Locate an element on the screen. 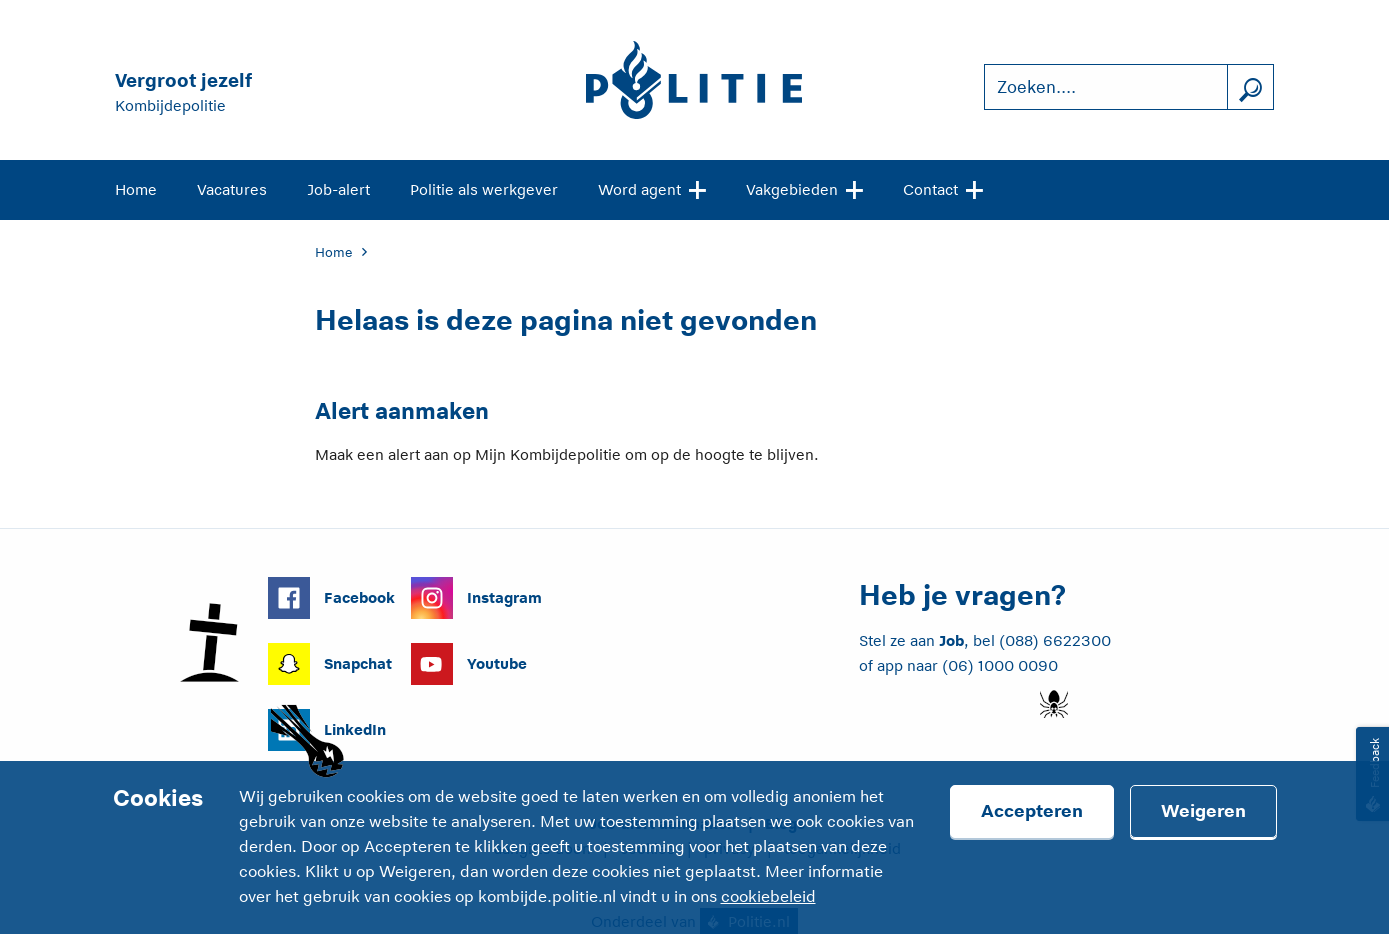 The height and width of the screenshot is (934, 1389). indicates incoming threat or danger event in game is located at coordinates (307, 741).